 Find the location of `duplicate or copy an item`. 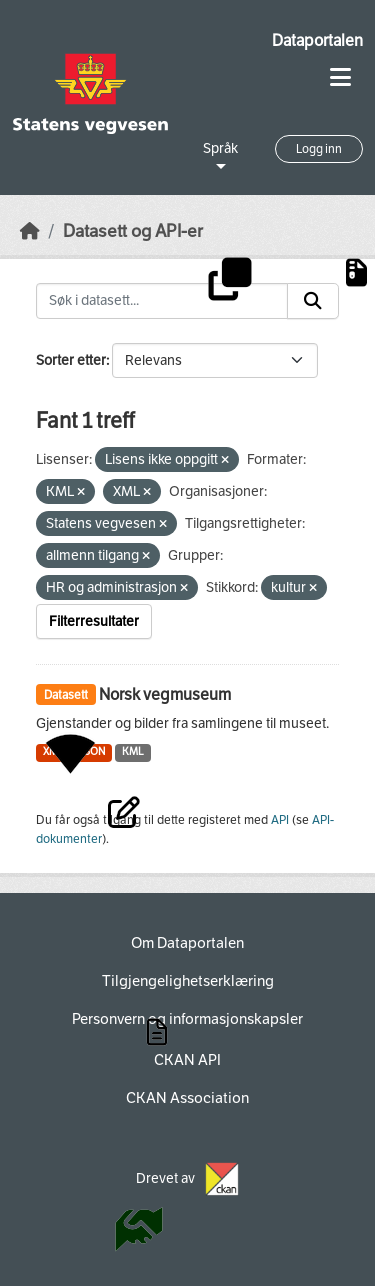

duplicate or copy an item is located at coordinates (230, 279).